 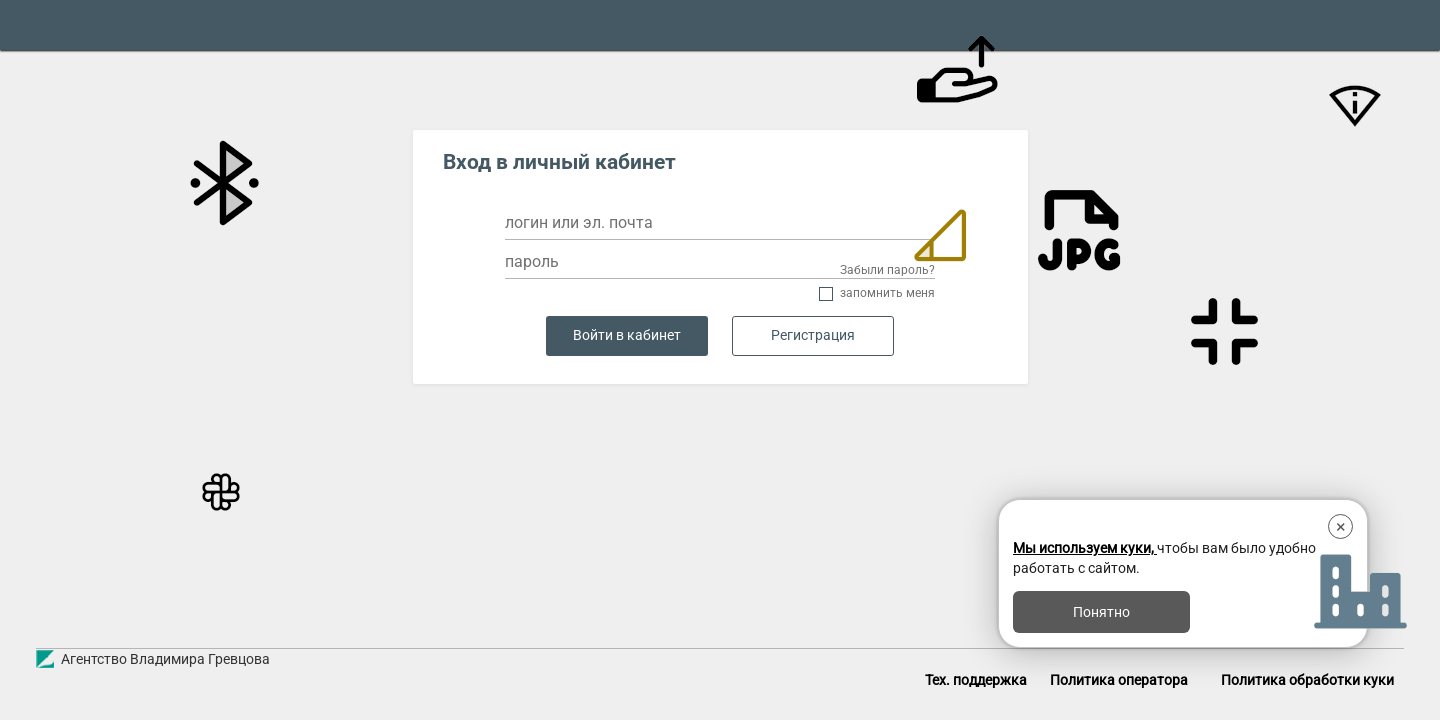 I want to click on exit fullscreen mode, so click(x=1224, y=331).